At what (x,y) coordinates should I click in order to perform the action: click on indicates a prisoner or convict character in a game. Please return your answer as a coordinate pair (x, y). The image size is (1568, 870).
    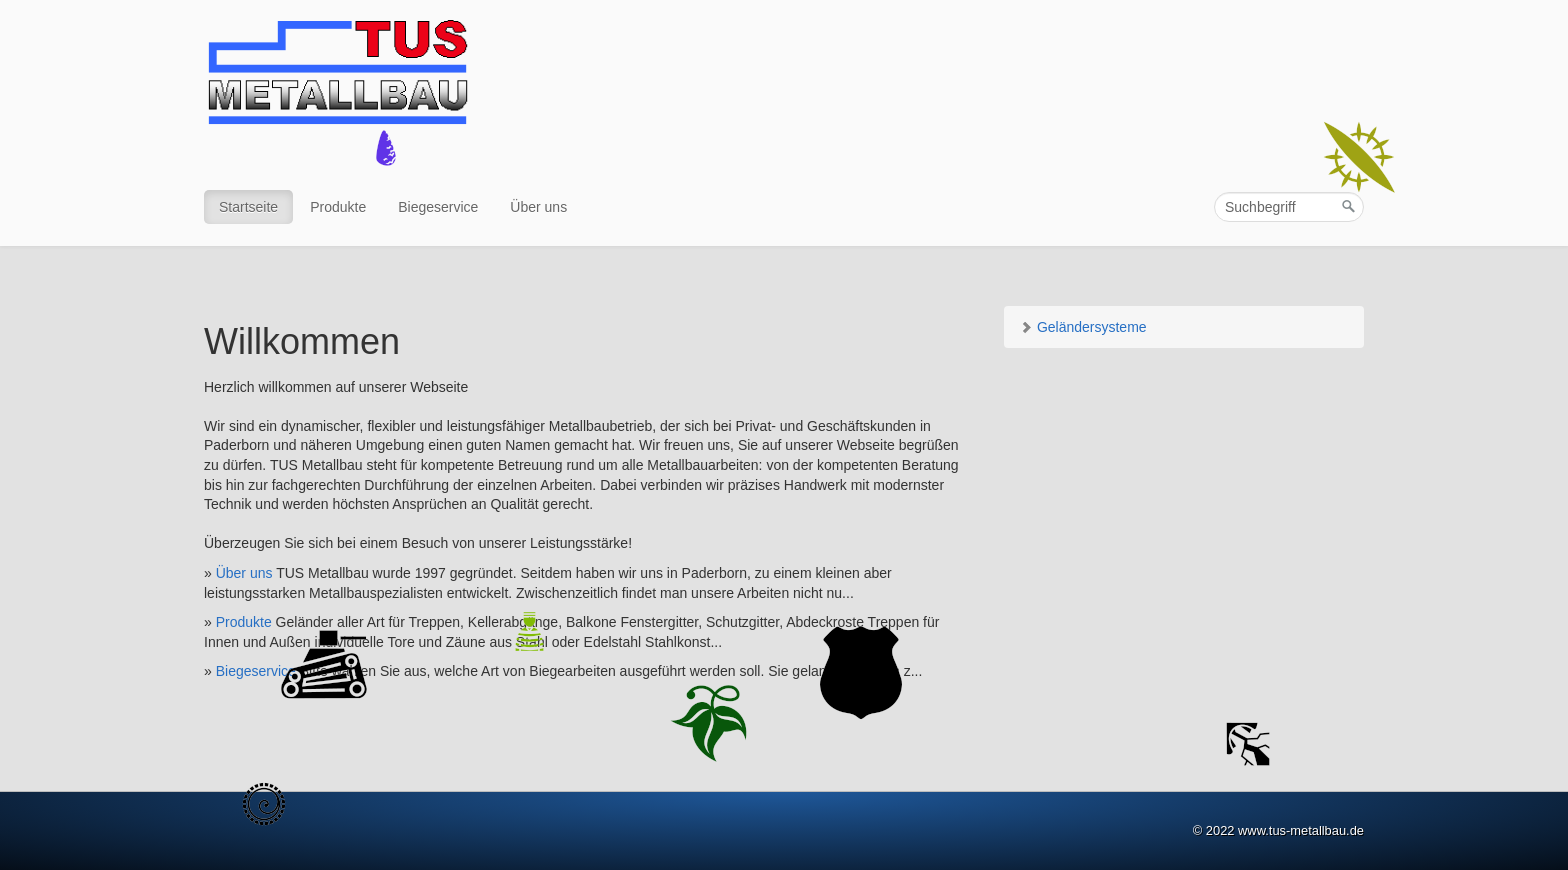
    Looking at the image, I should click on (529, 631).